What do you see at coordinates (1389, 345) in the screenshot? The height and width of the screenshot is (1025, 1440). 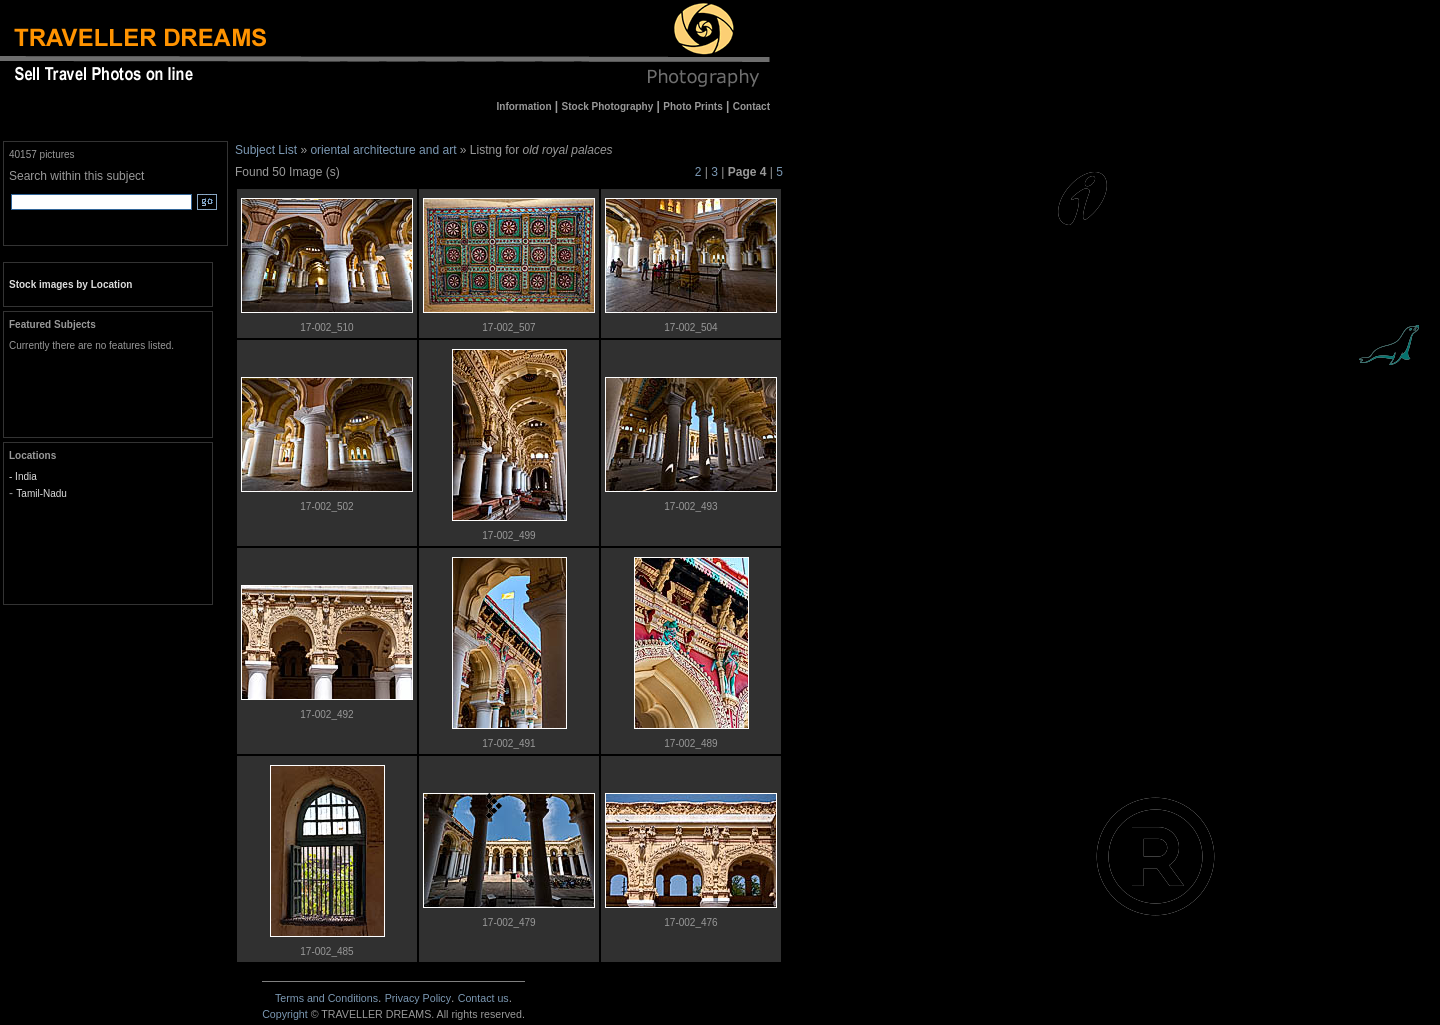 I see `mariadb foundation logo` at bounding box center [1389, 345].